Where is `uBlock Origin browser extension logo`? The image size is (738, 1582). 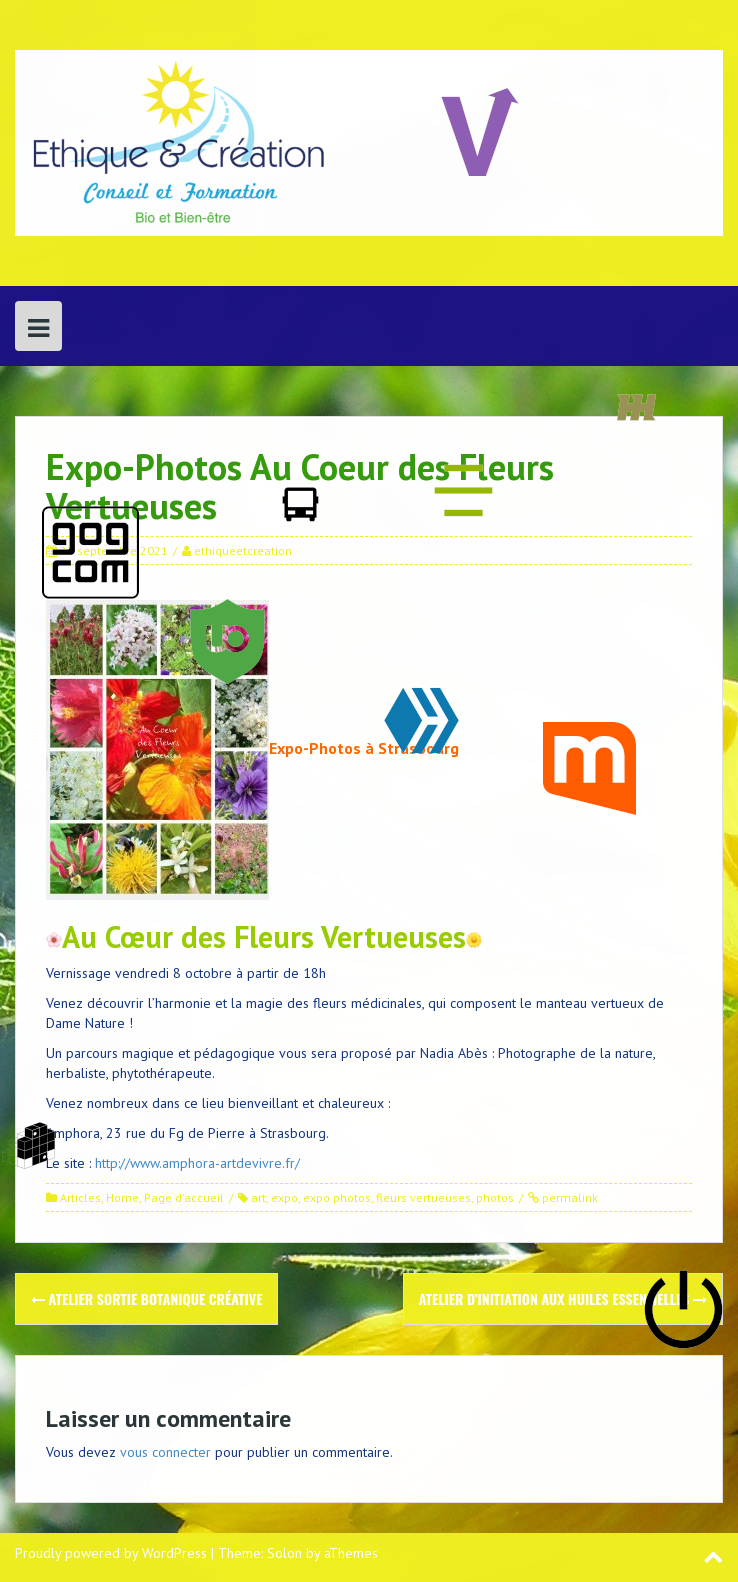
uBlock Origin browser extension logo is located at coordinates (227, 641).